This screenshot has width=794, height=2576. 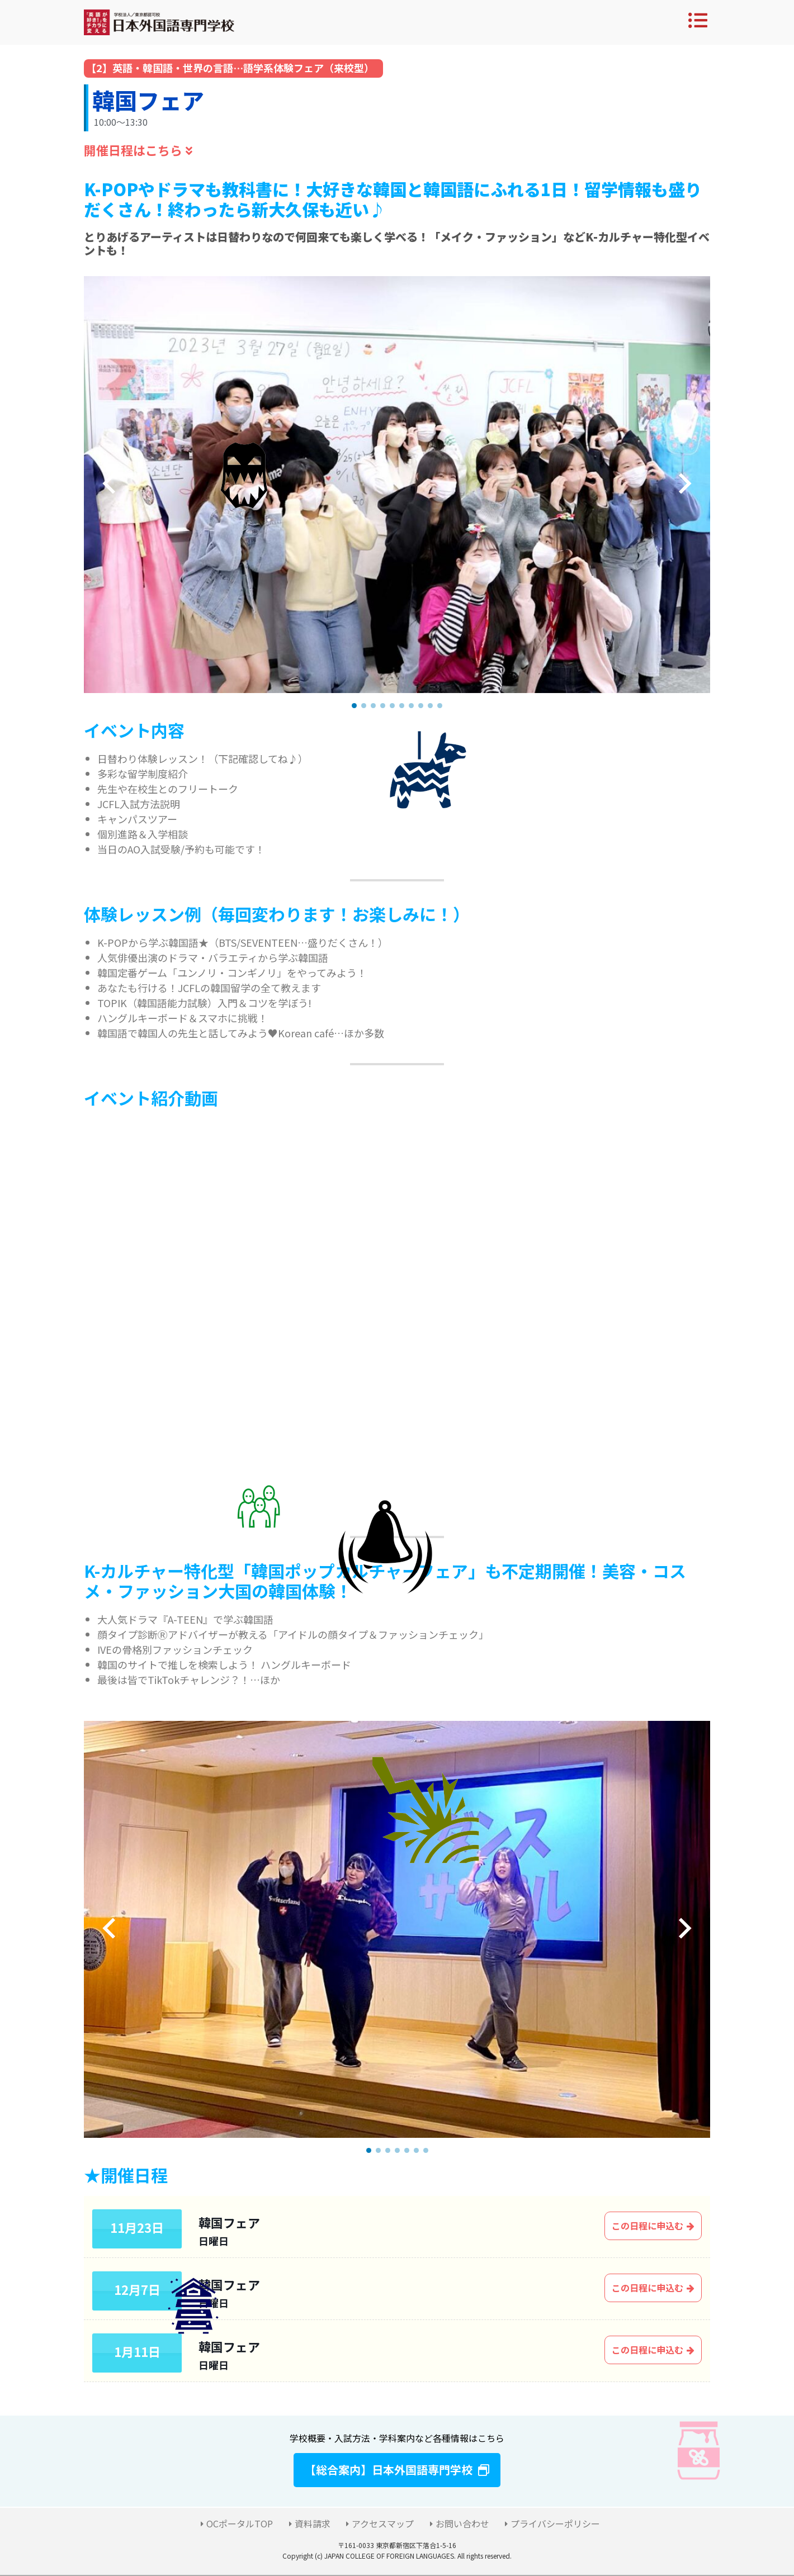 I want to click on view your squad or team members, so click(x=259, y=1506).